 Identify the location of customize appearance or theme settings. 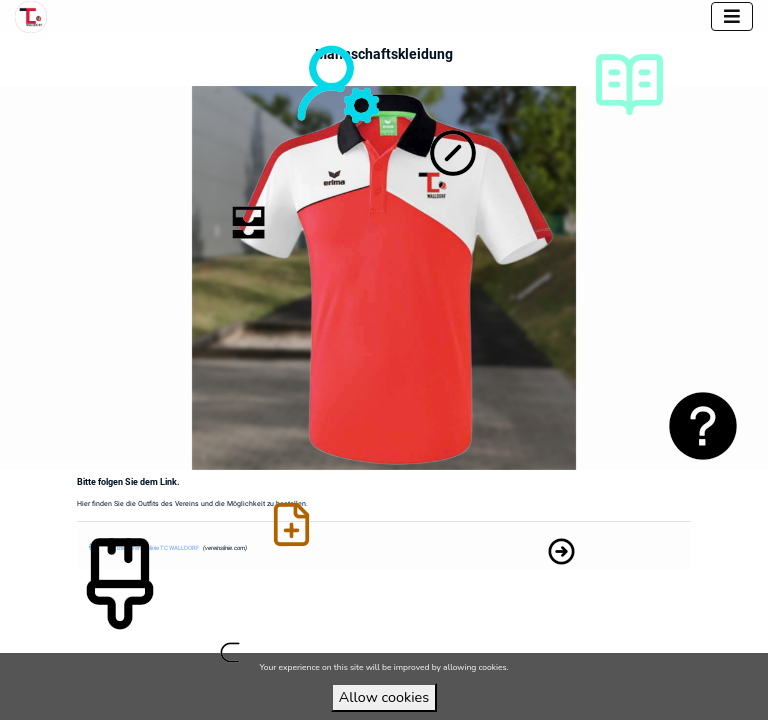
(120, 584).